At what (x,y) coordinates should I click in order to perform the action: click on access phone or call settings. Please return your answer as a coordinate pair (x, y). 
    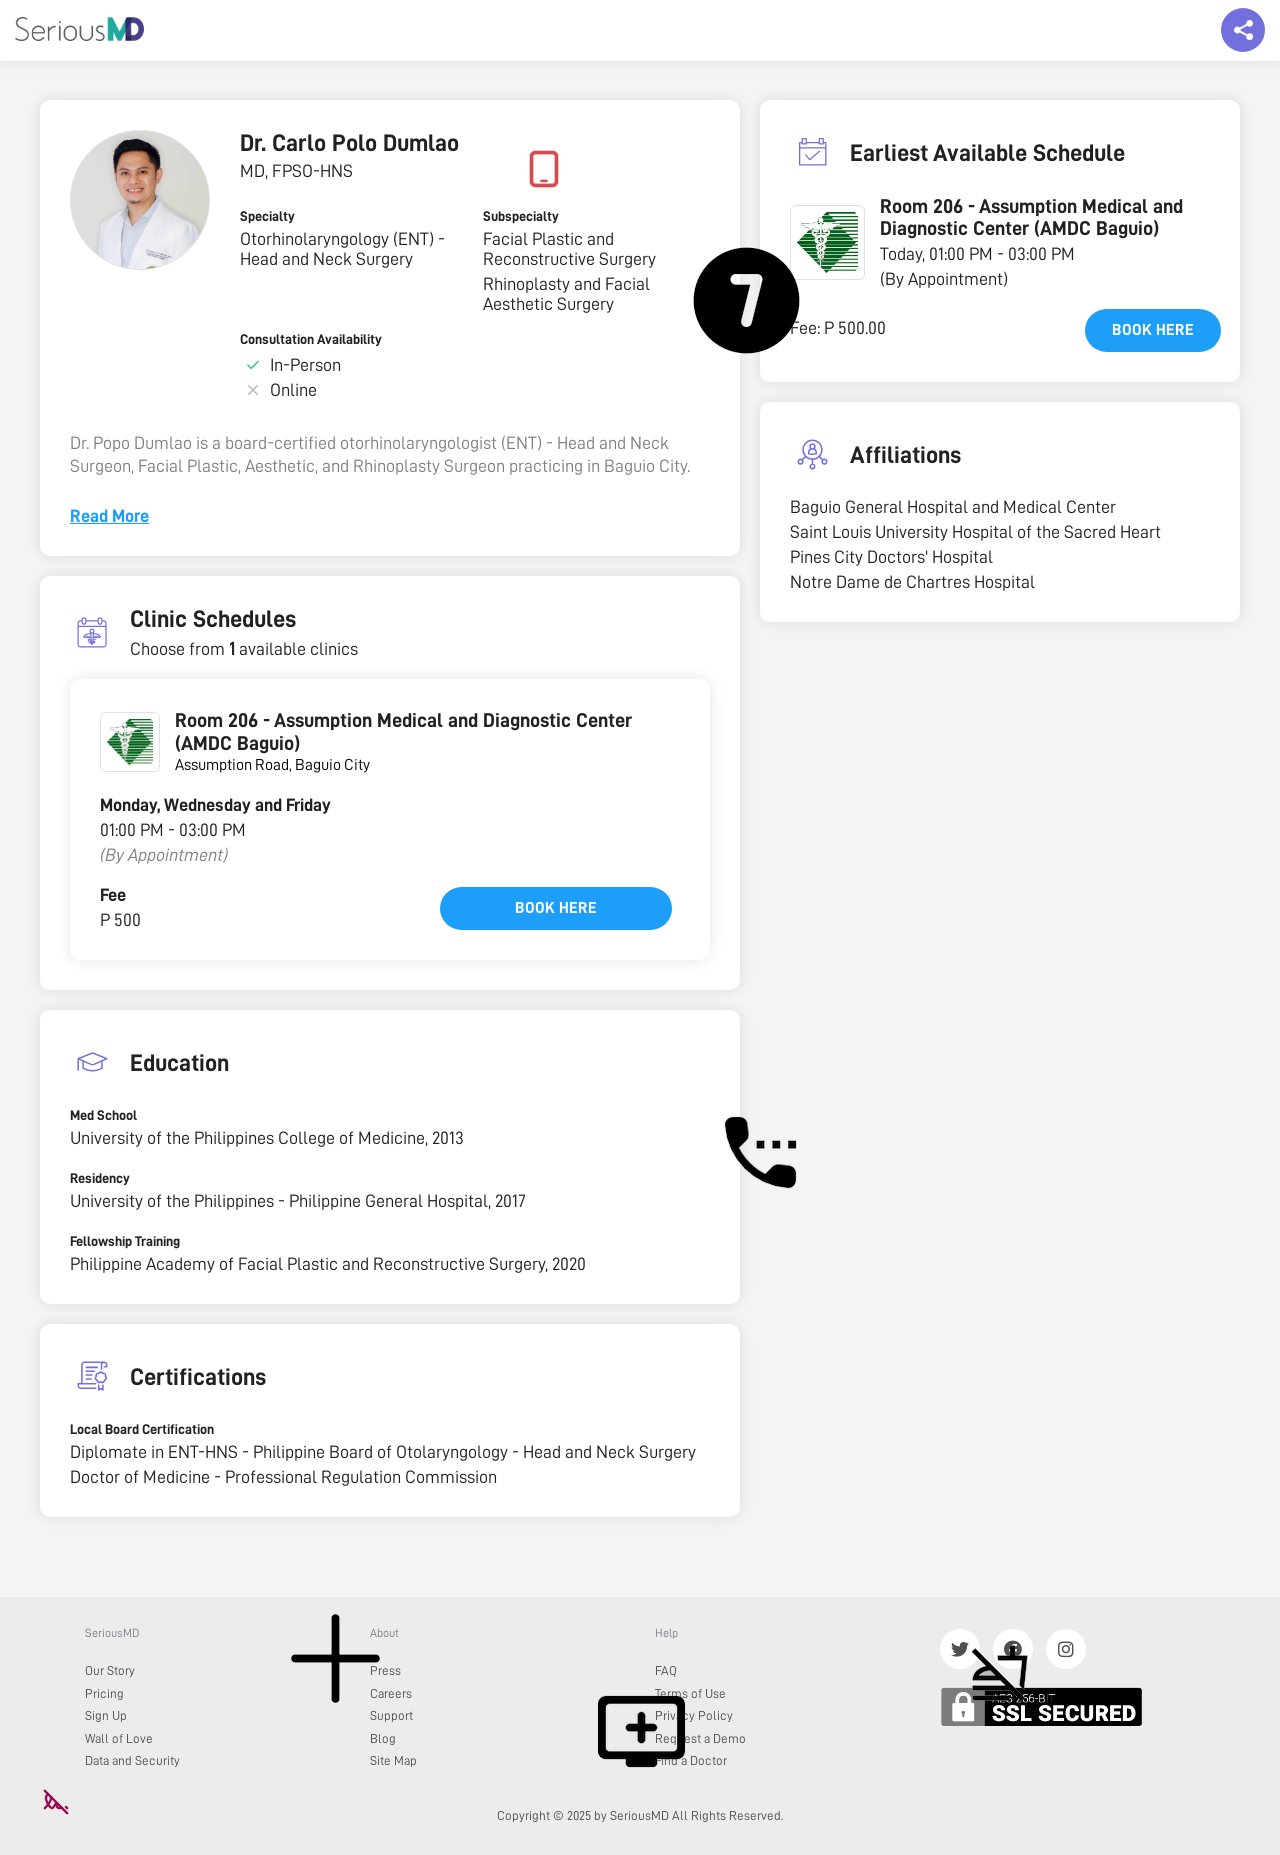
    Looking at the image, I should click on (760, 1152).